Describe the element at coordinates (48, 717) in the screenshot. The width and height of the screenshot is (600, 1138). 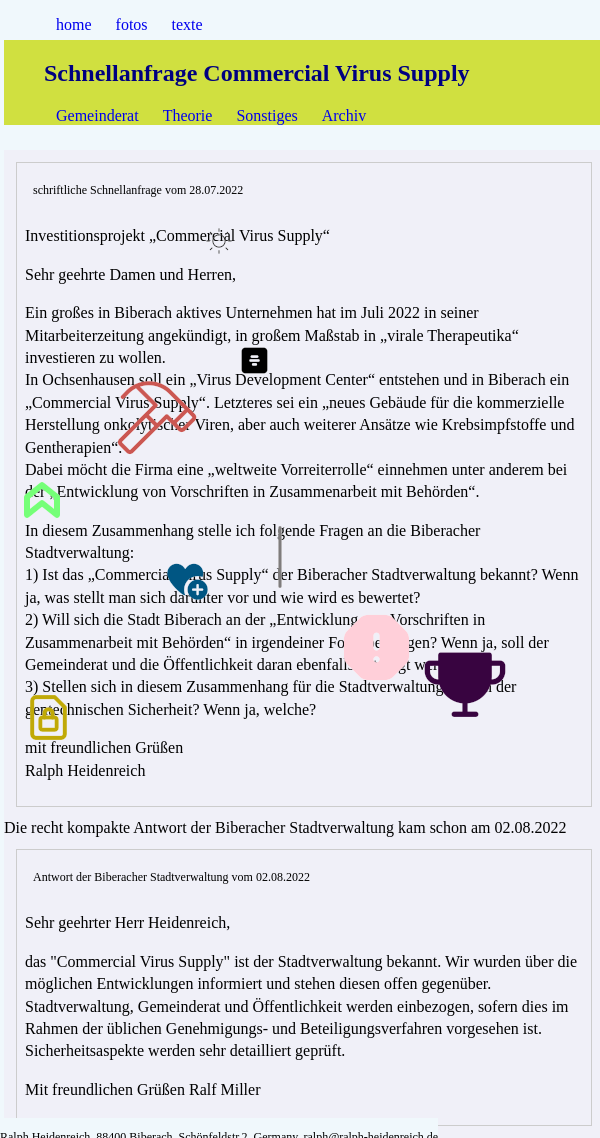
I see `indicates a protected or encrypted file` at that location.